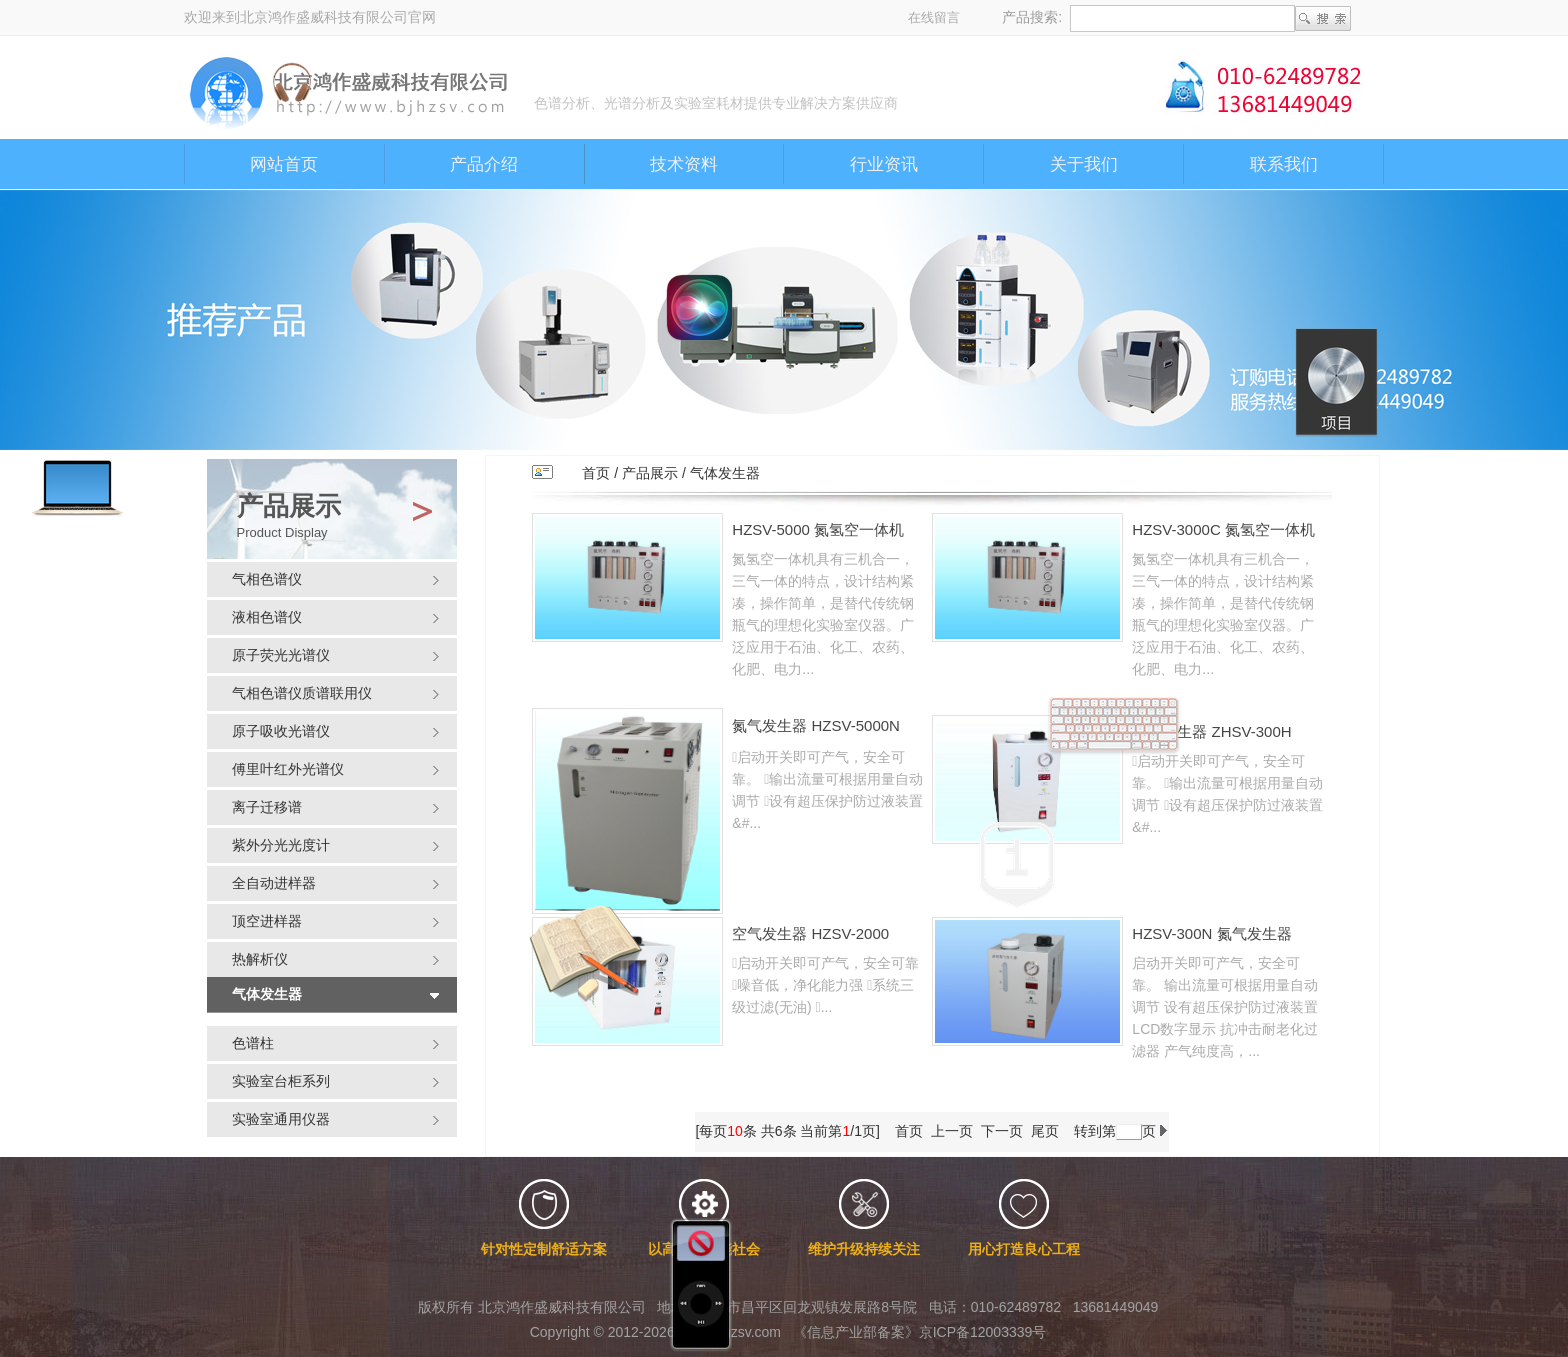  I want to click on connect bluetooth headphones, so click(292, 83).